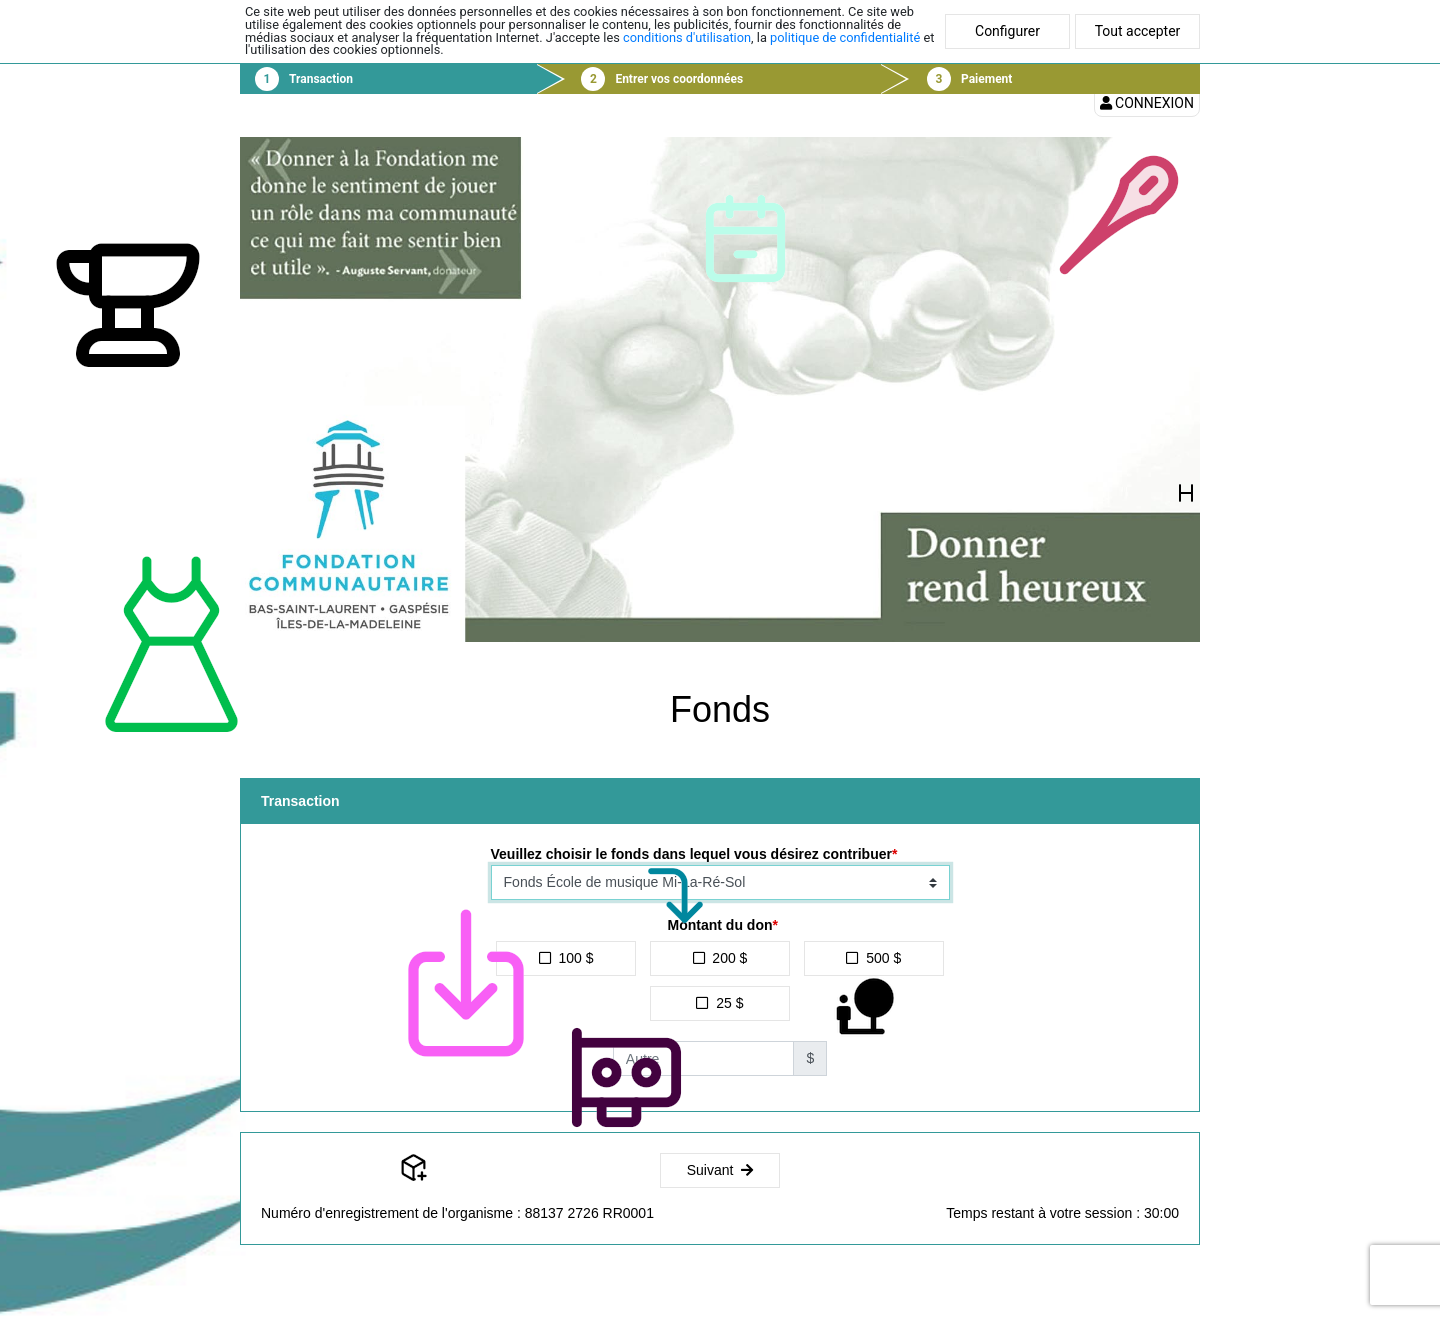 This screenshot has height=1319, width=1440. I want to click on browse women's clothing, so click(171, 653).